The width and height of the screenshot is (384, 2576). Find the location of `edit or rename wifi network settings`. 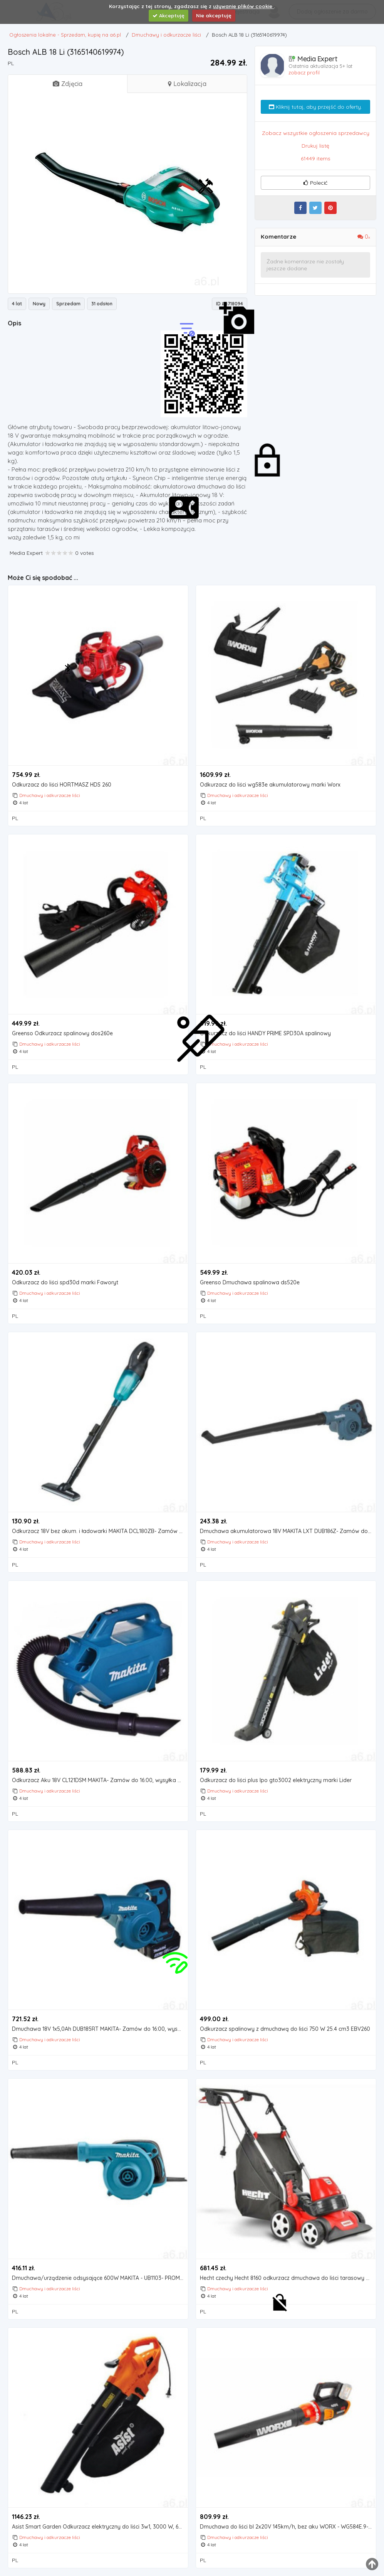

edit or rename wifi network settings is located at coordinates (175, 1961).